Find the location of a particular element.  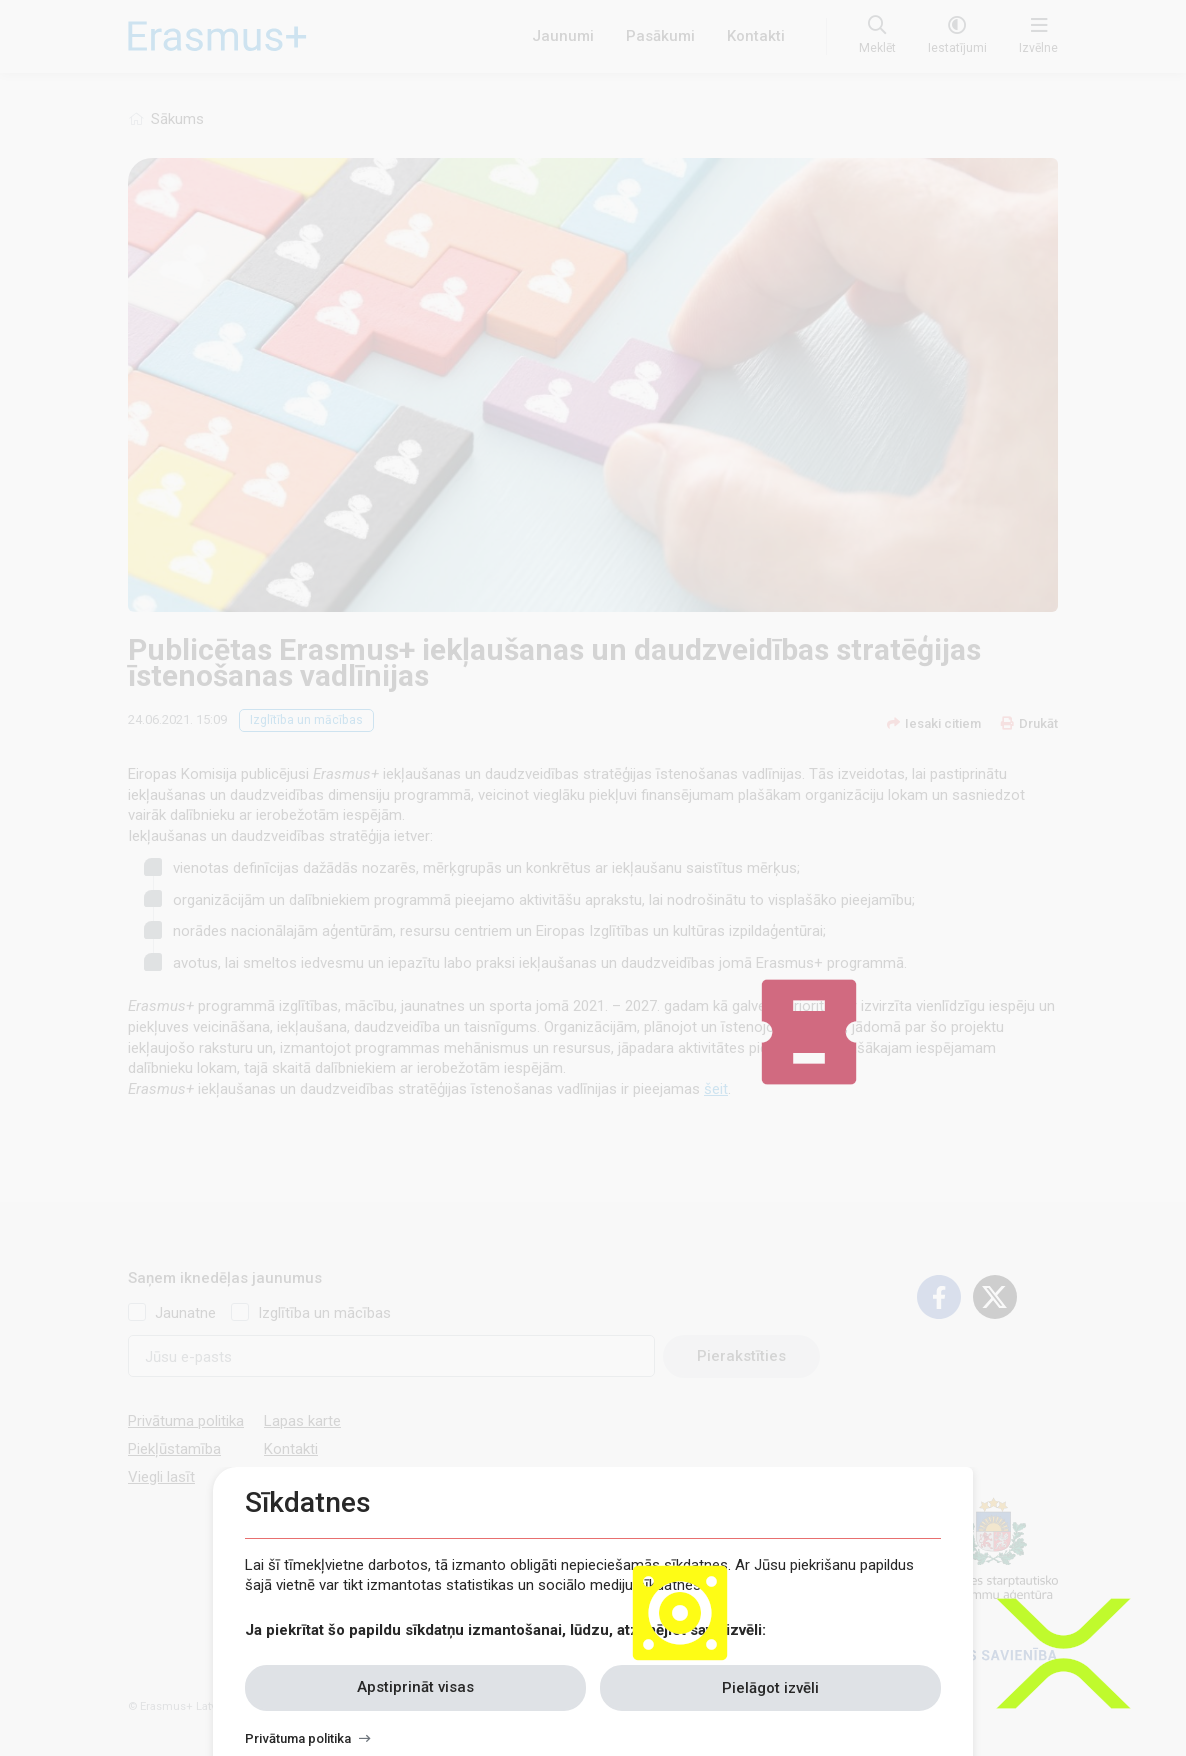

xrp cryptocurrency logo is located at coordinates (1063, 1653).